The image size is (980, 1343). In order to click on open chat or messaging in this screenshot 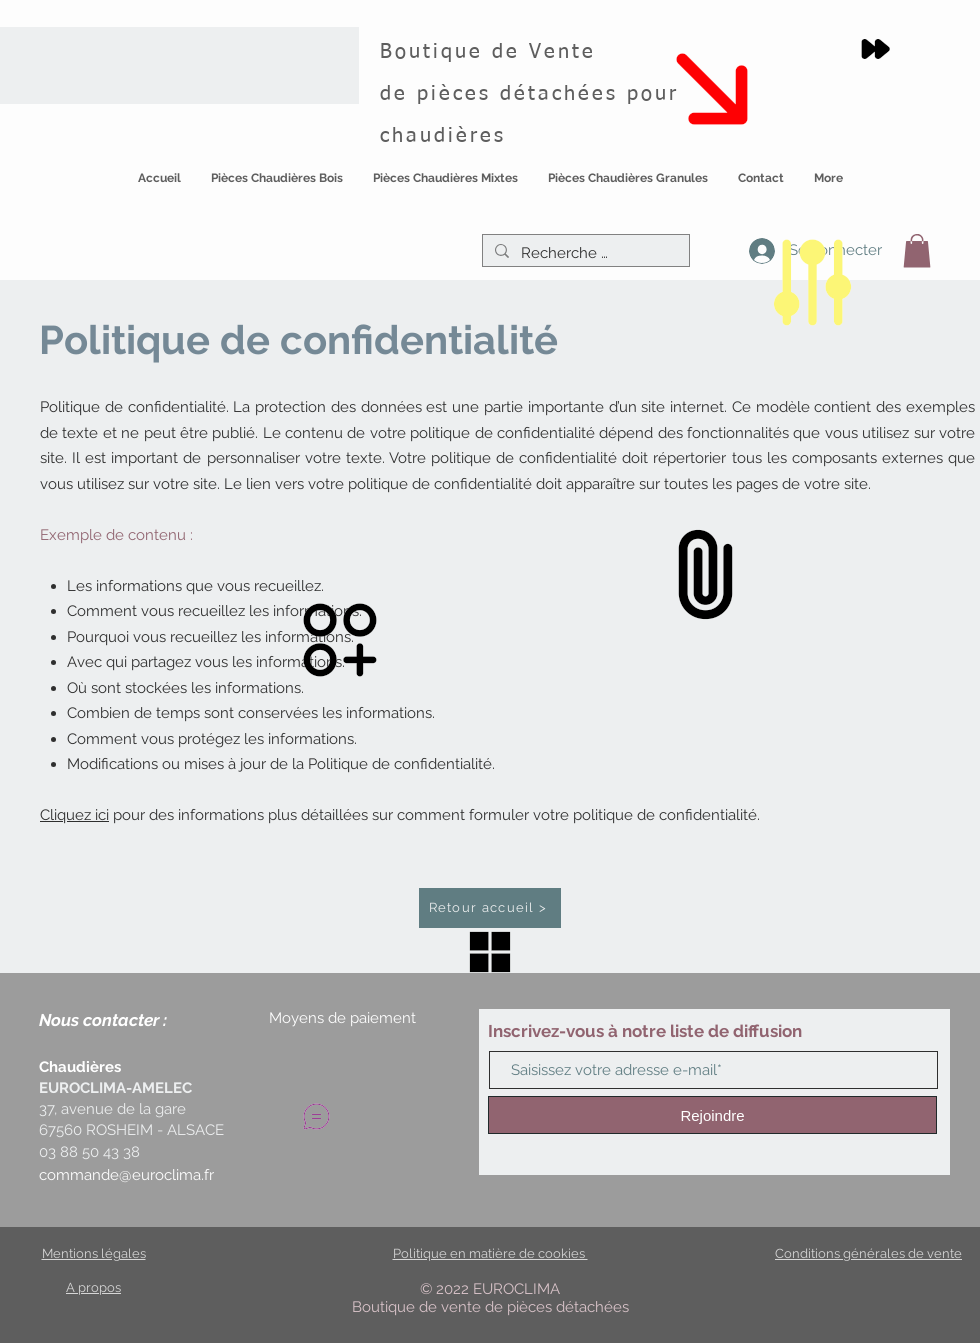, I will do `click(316, 1116)`.